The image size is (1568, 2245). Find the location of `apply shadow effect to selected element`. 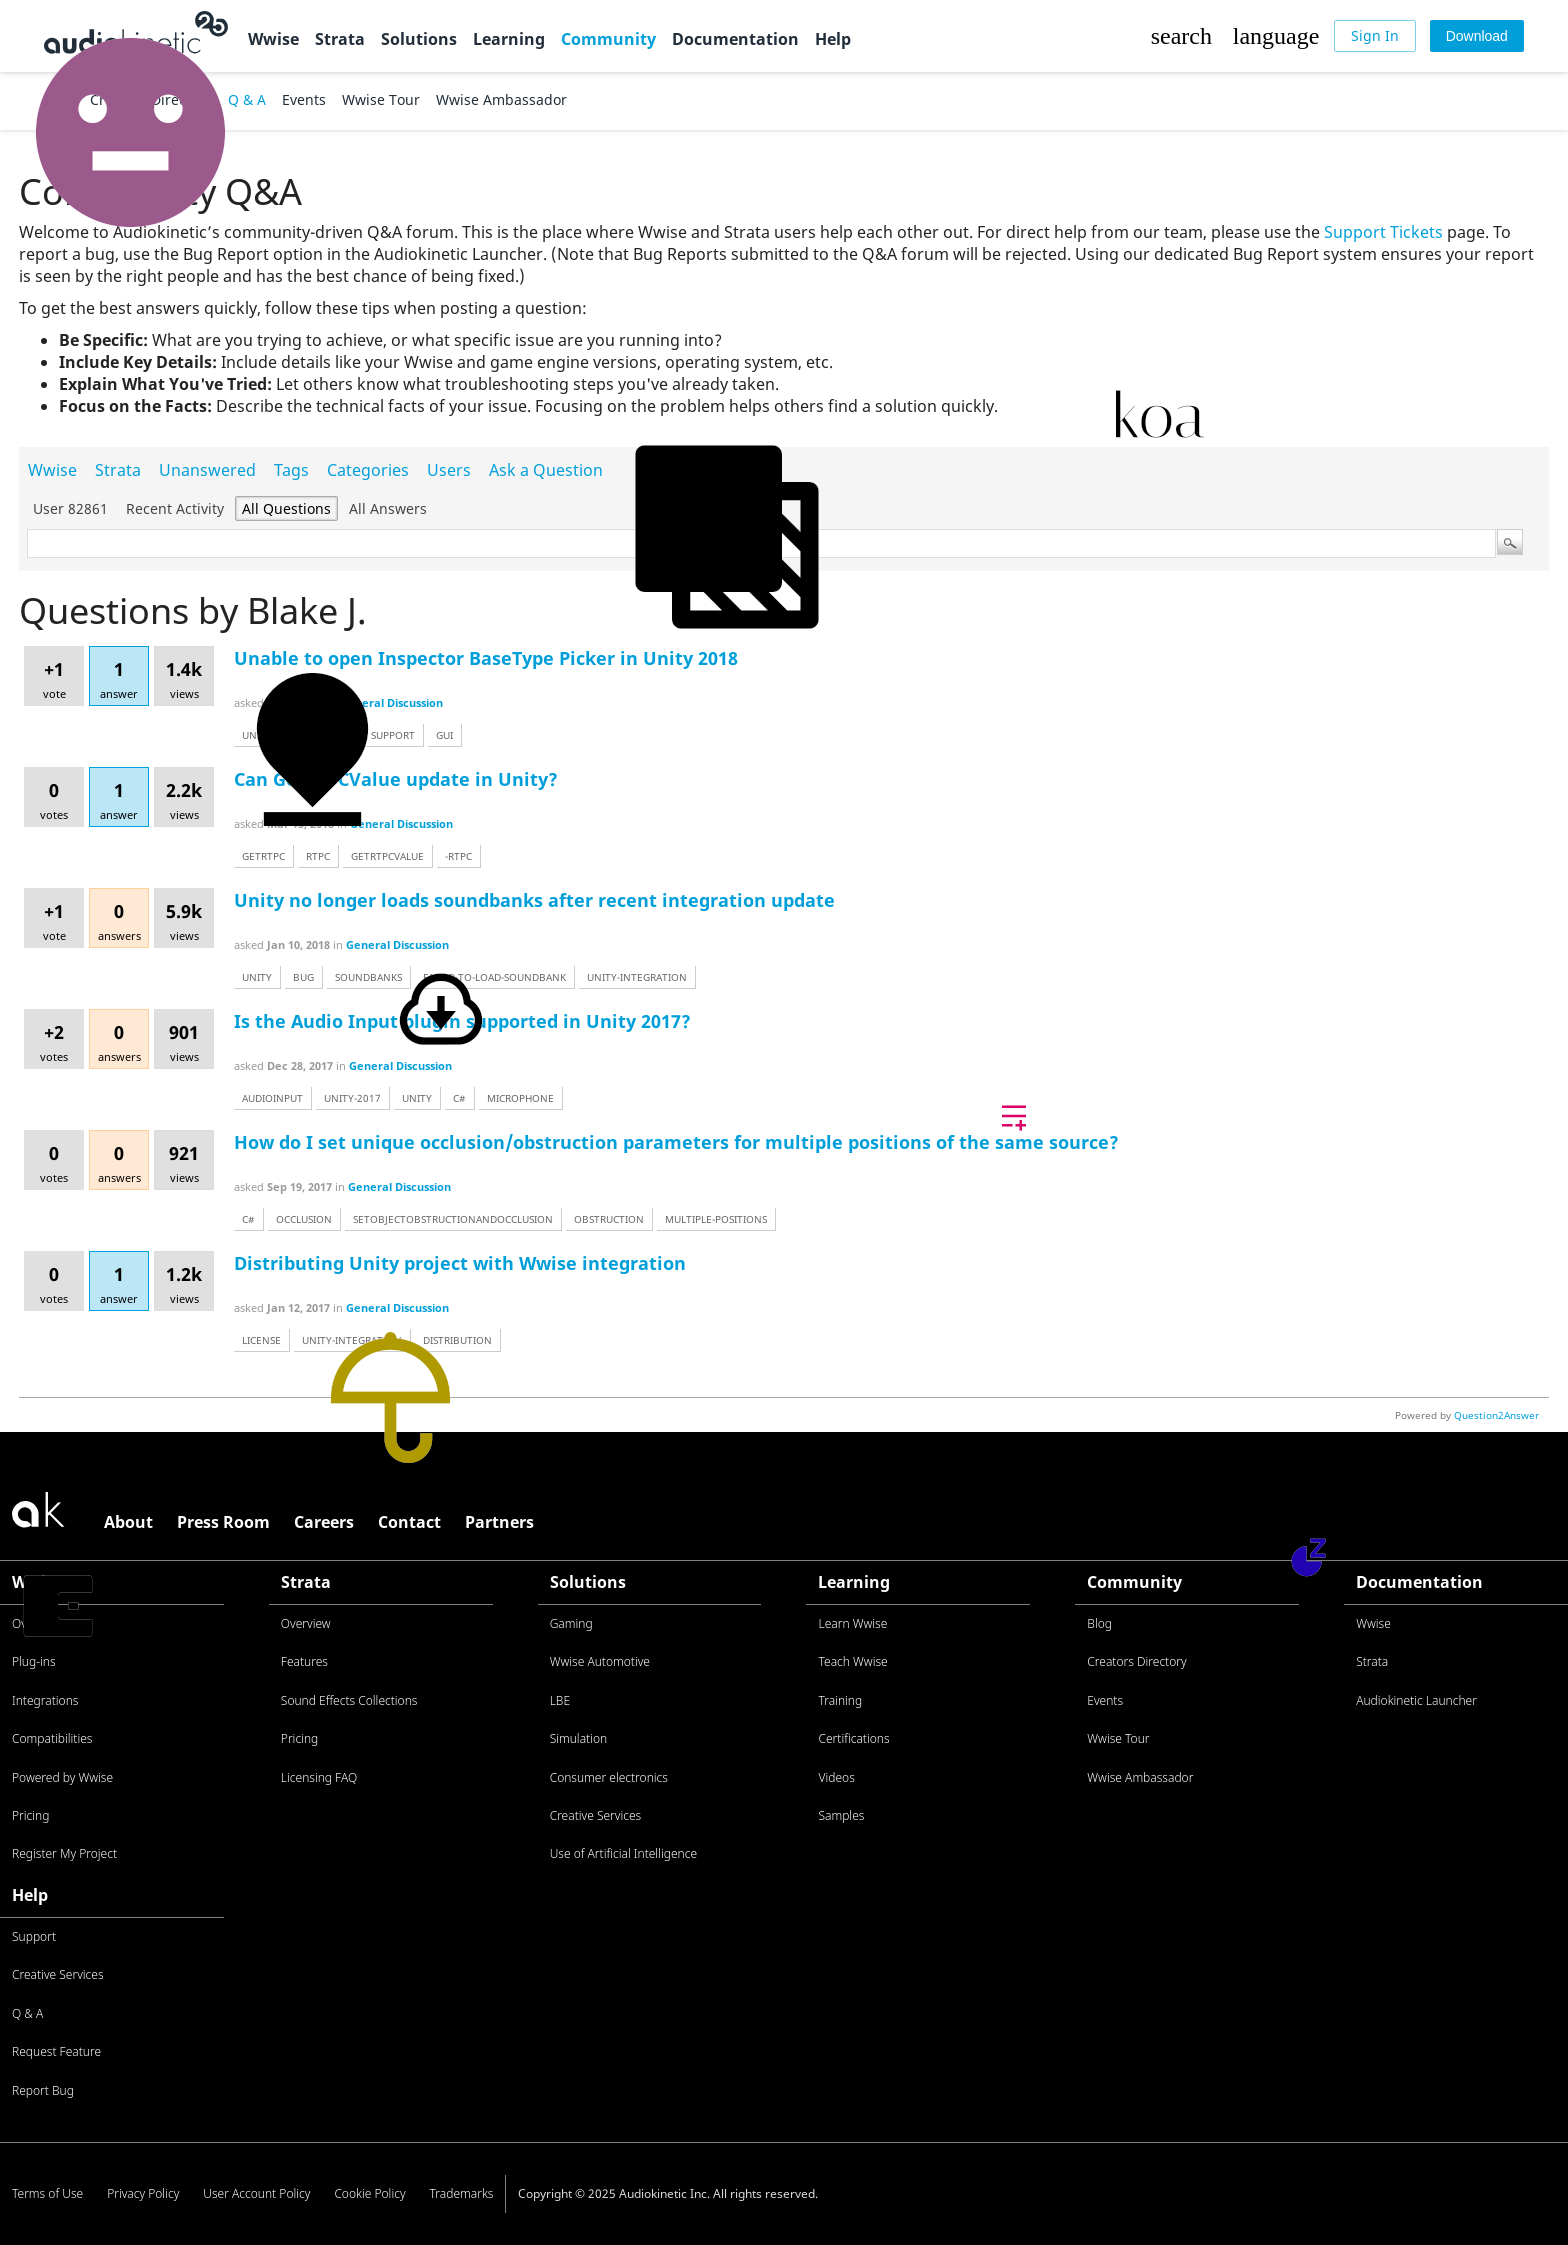

apply shadow effect to selected element is located at coordinates (727, 537).